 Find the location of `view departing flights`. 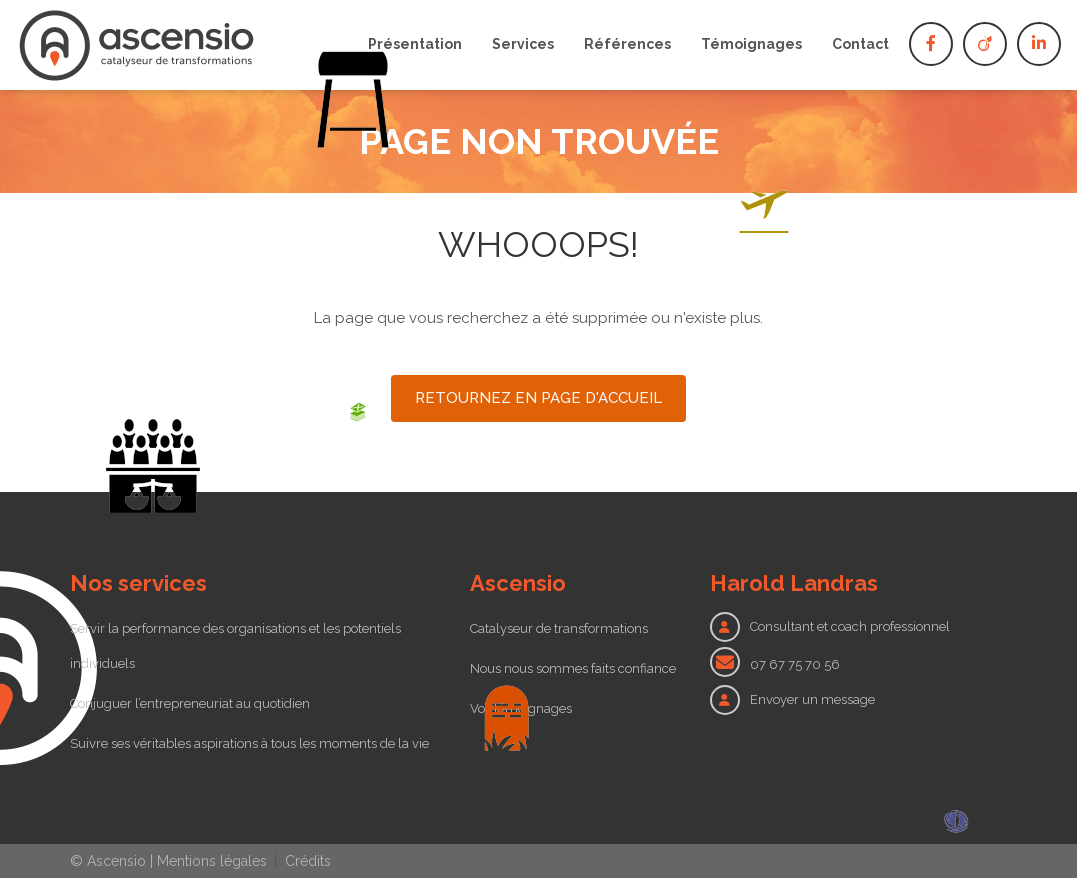

view departing flights is located at coordinates (764, 211).